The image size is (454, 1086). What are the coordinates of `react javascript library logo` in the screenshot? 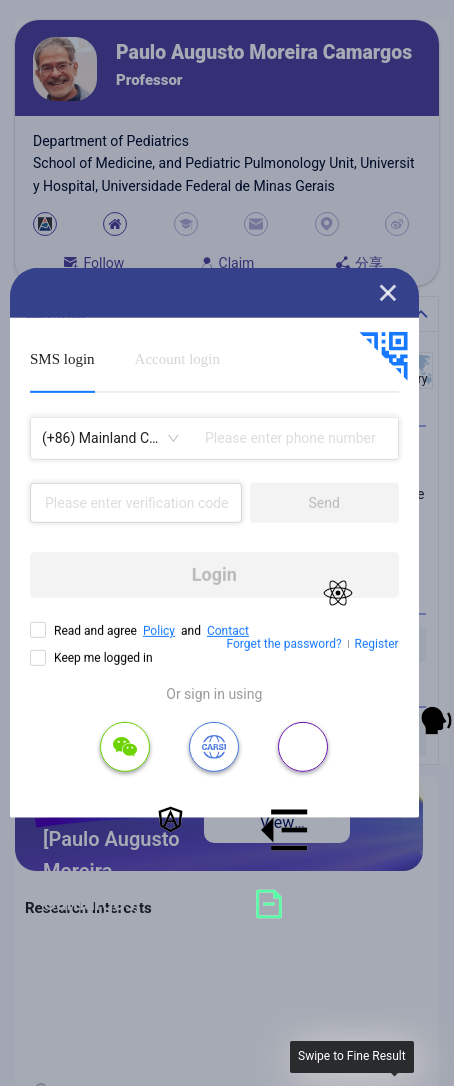 It's located at (338, 593).